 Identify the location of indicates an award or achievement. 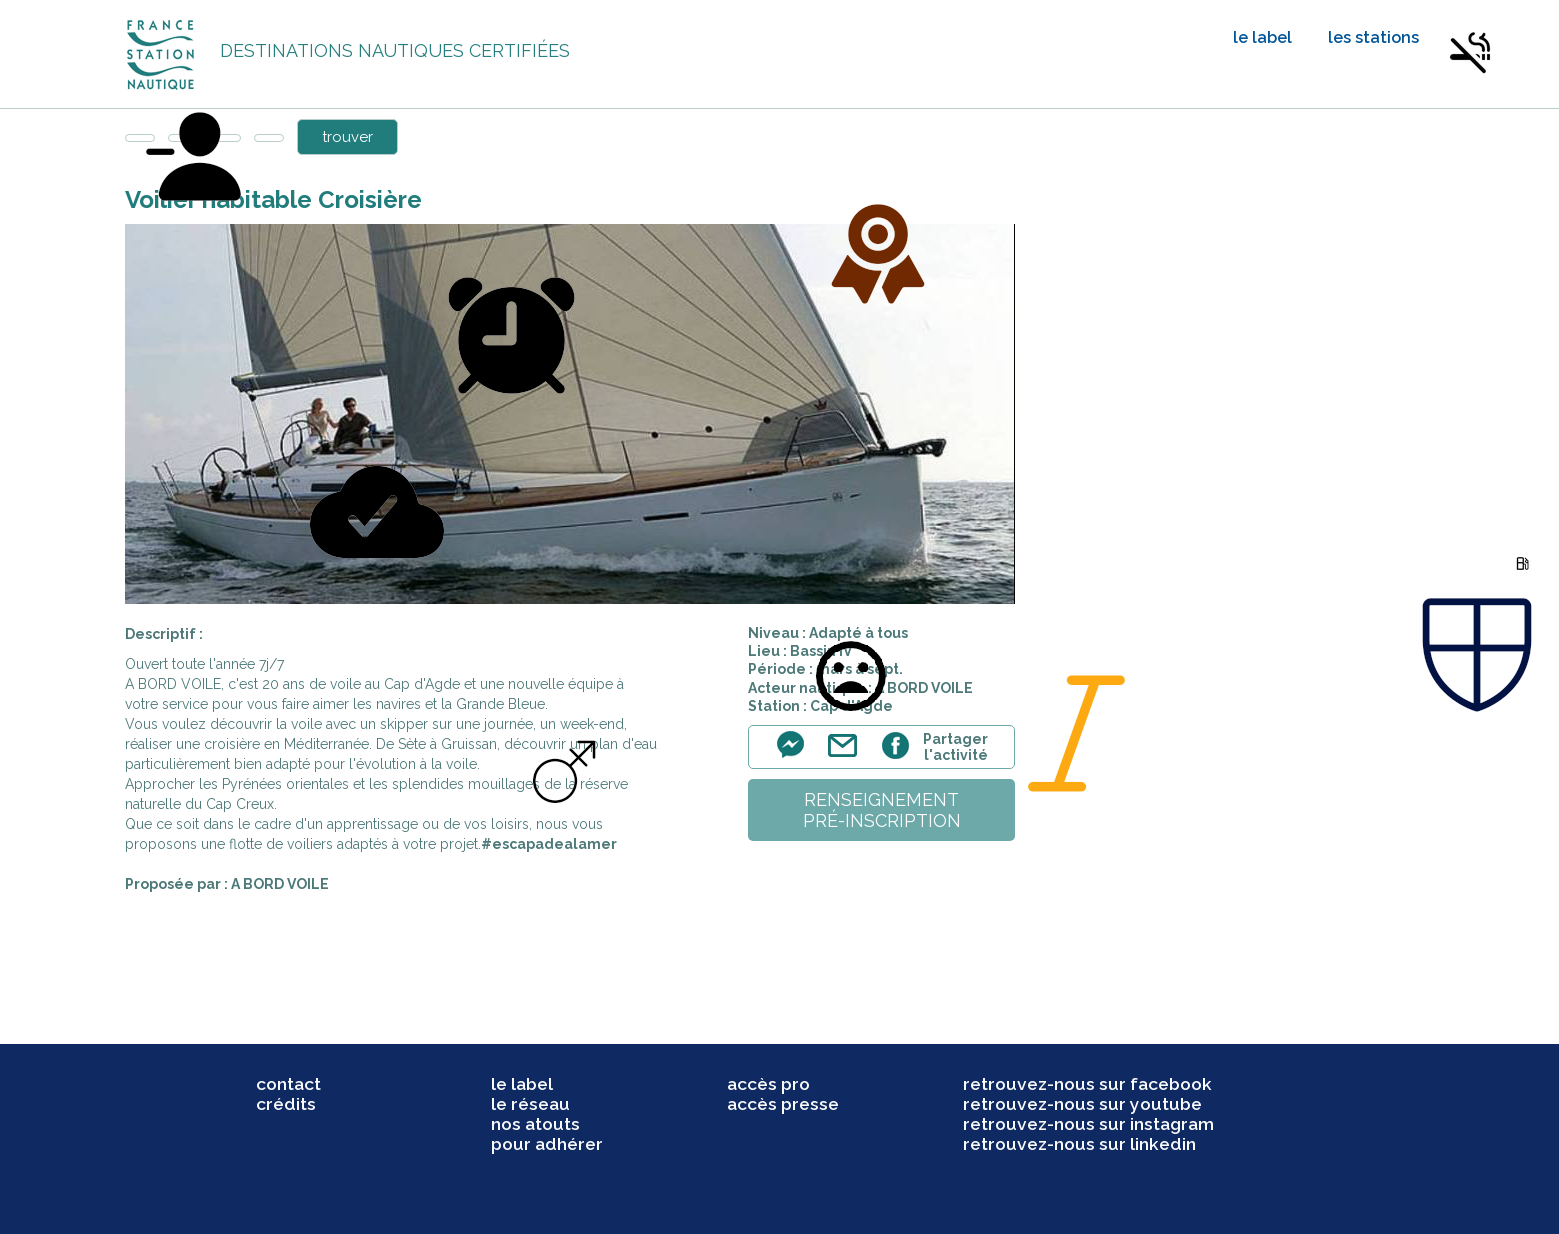
(878, 254).